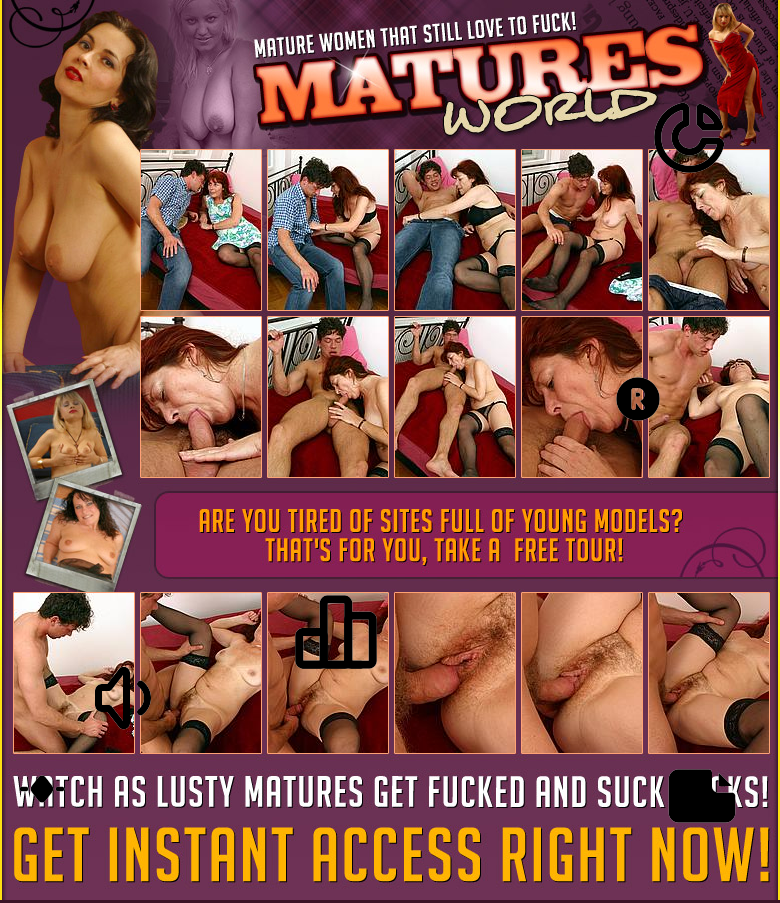  I want to click on view analytics or statistics, so click(336, 632).